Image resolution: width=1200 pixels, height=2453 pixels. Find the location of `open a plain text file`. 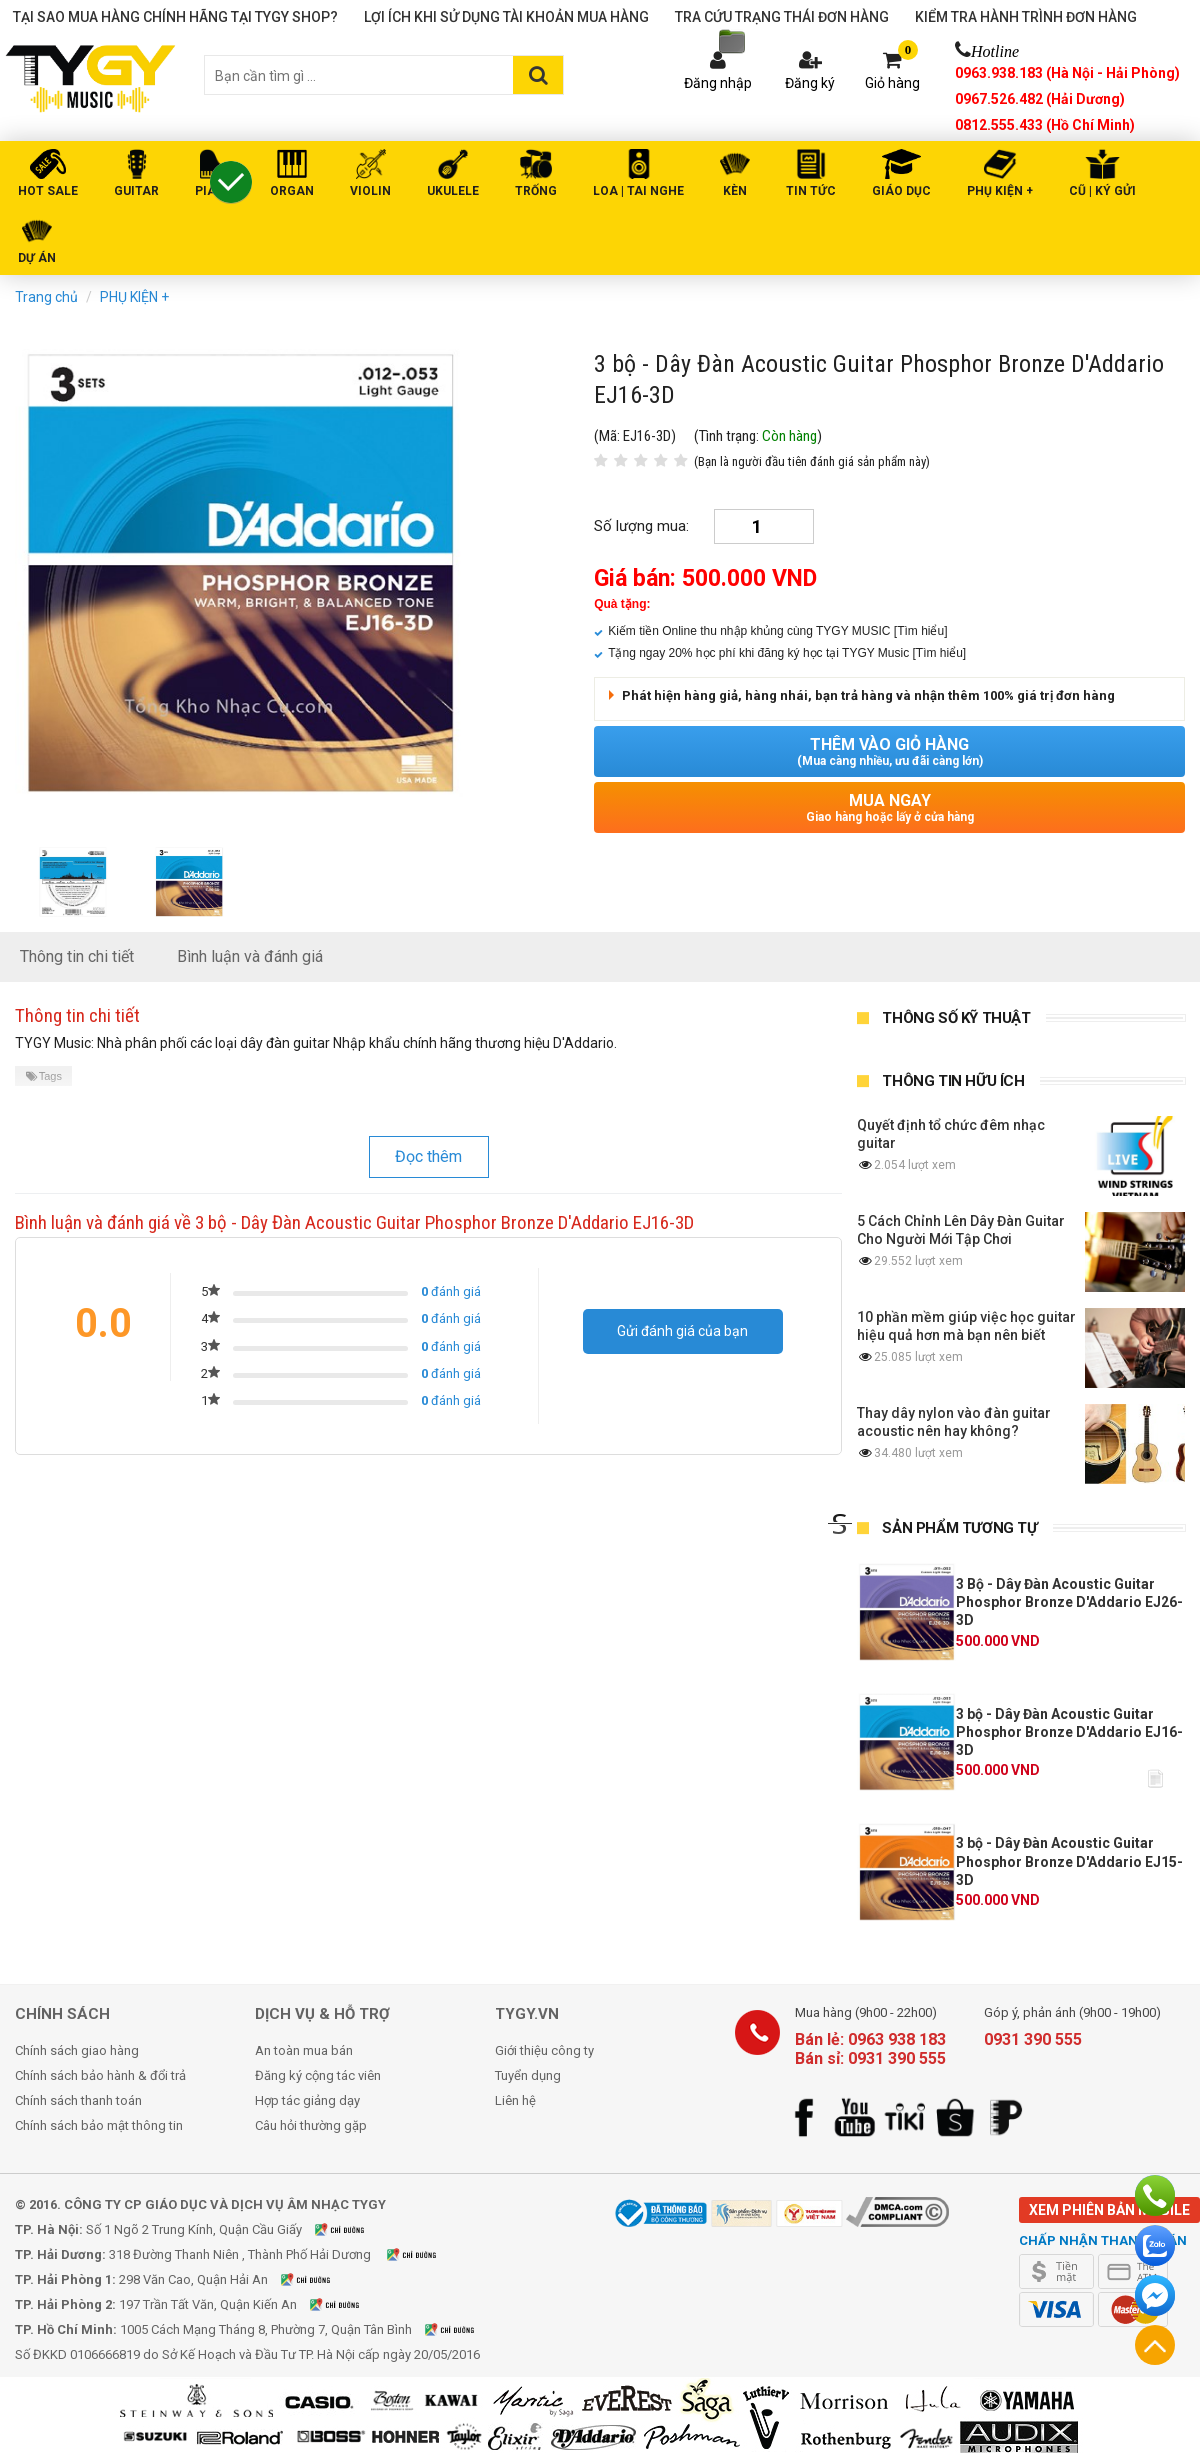

open a plain text file is located at coordinates (1155, 1778).